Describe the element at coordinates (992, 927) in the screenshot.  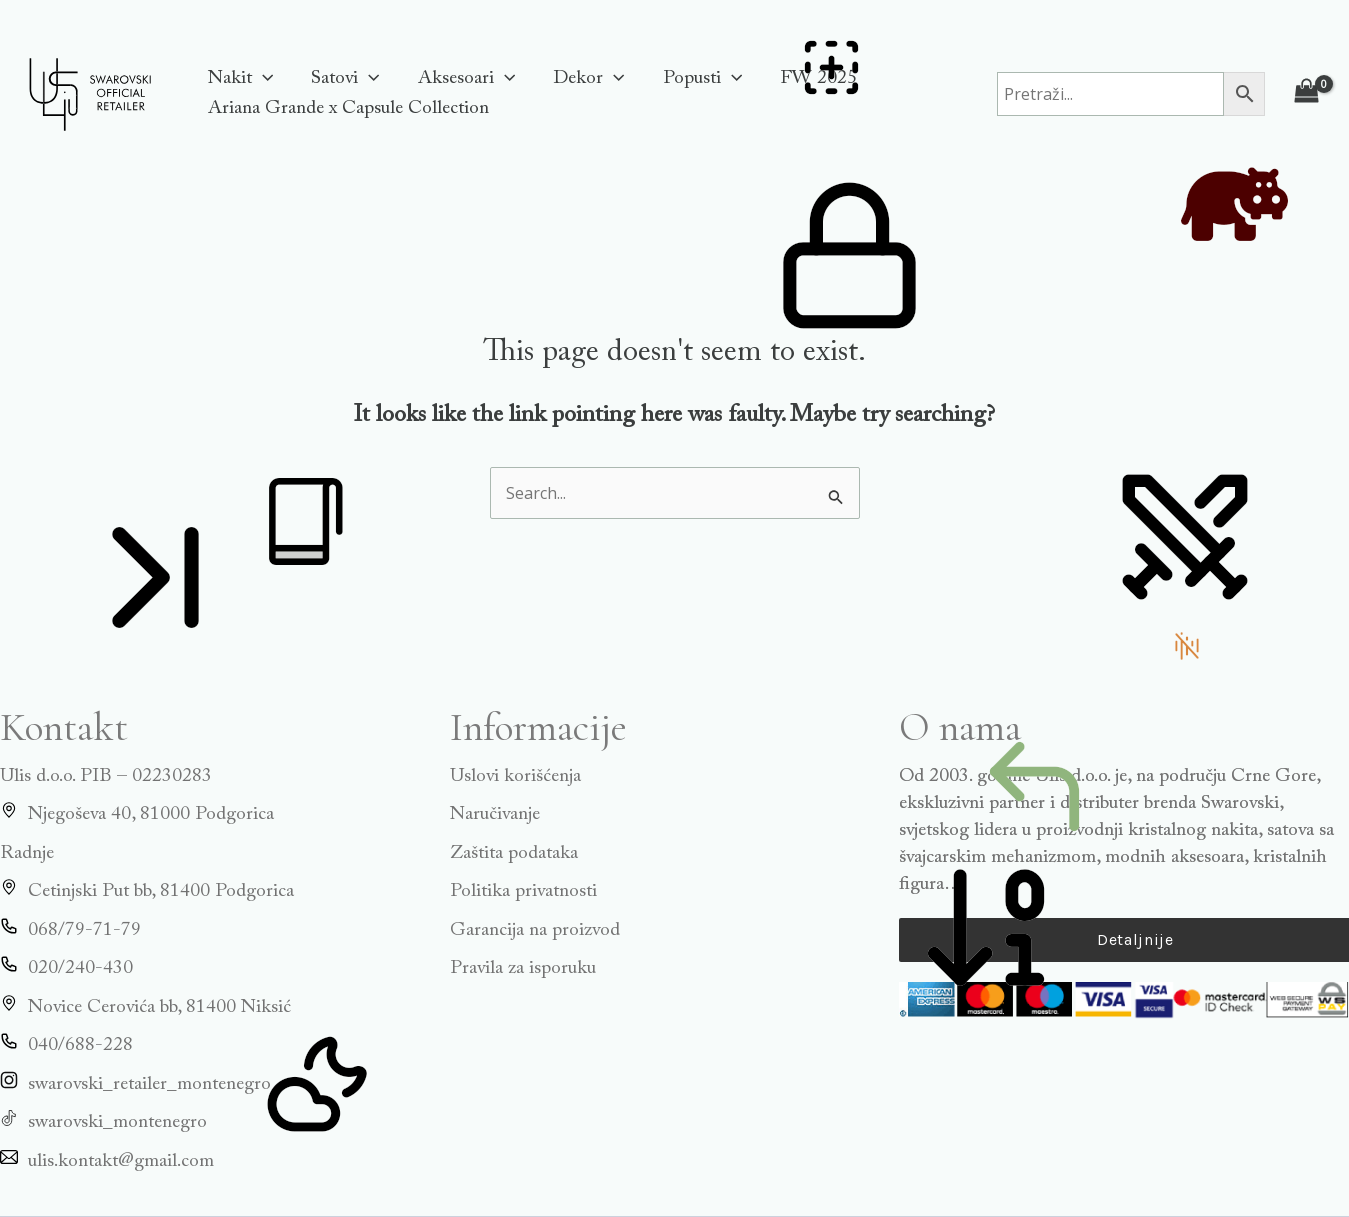
I see `sort numerically in ascending order` at that location.